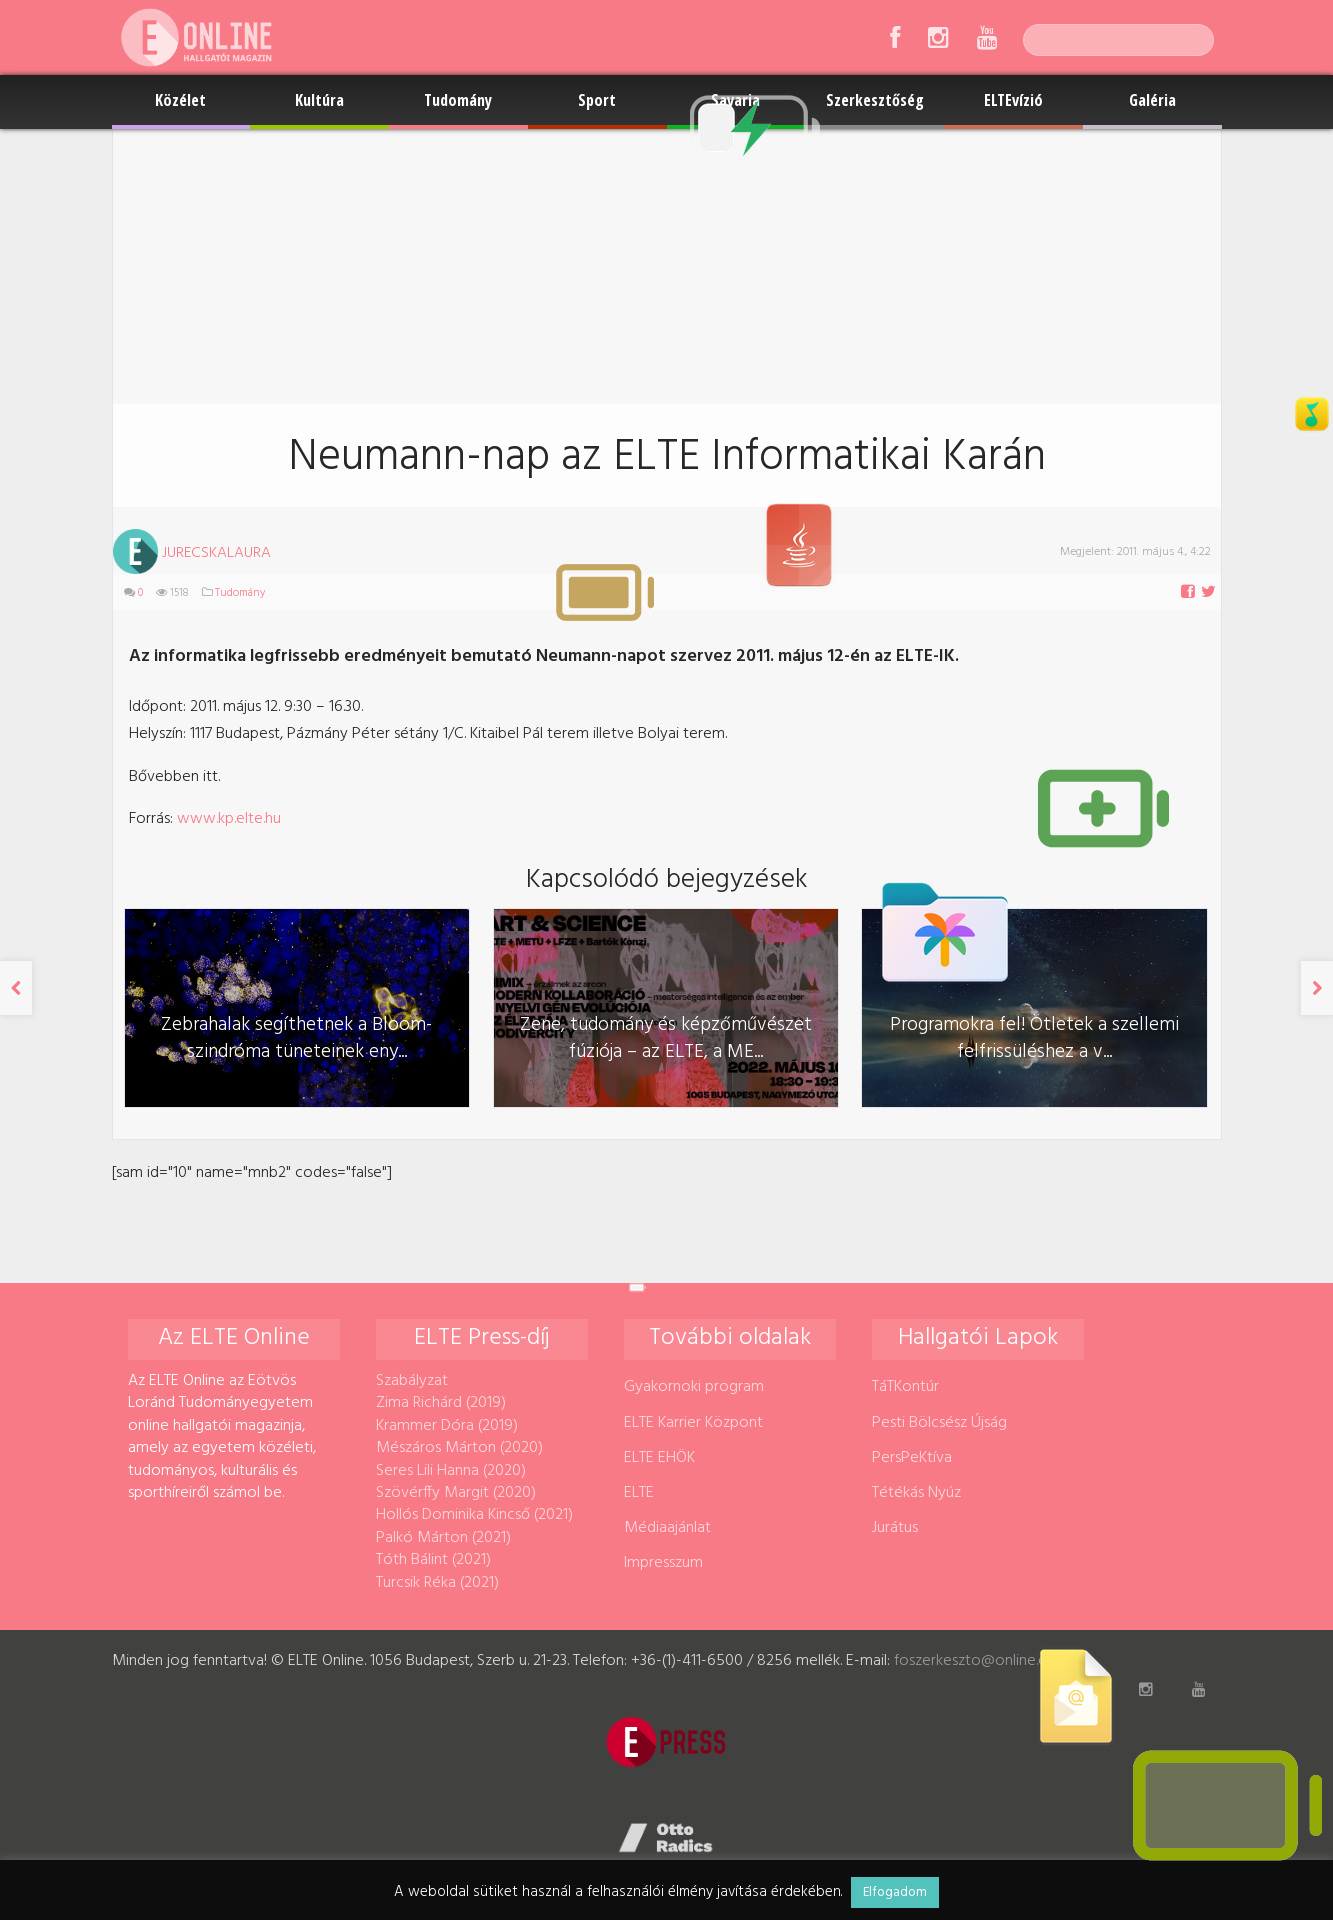 The width and height of the screenshot is (1333, 1920). What do you see at coordinates (1076, 1696) in the screenshot?
I see `mbox email archive file` at bounding box center [1076, 1696].